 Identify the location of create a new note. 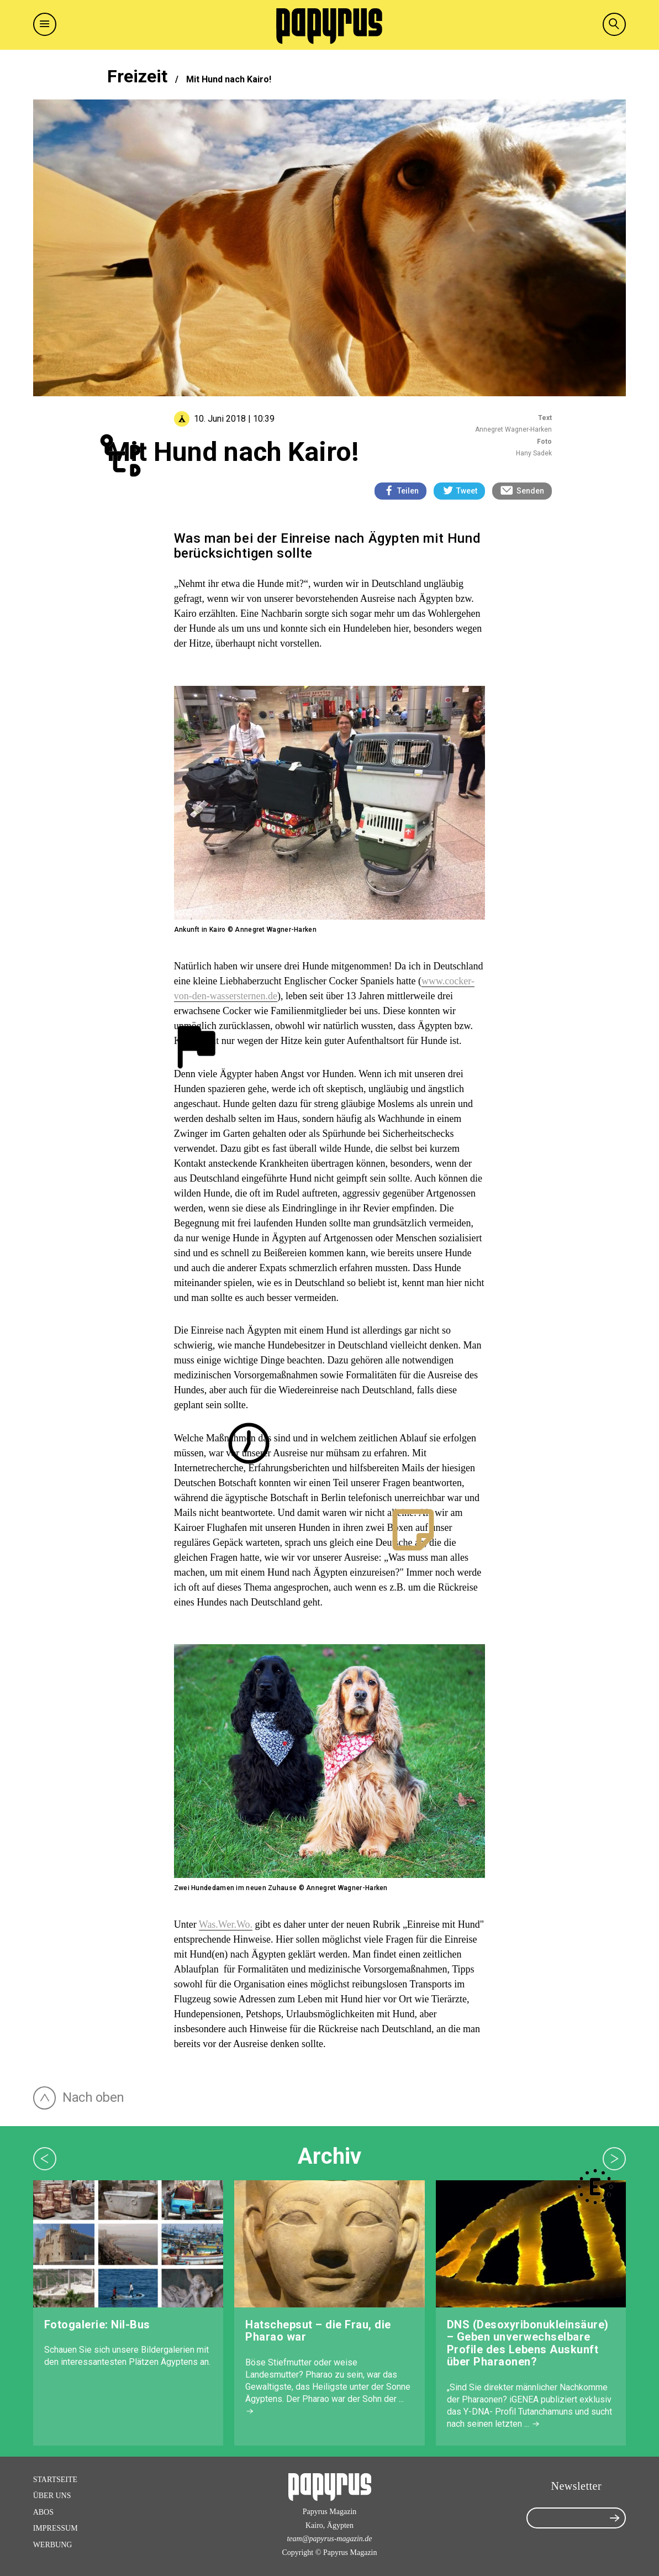
(413, 1530).